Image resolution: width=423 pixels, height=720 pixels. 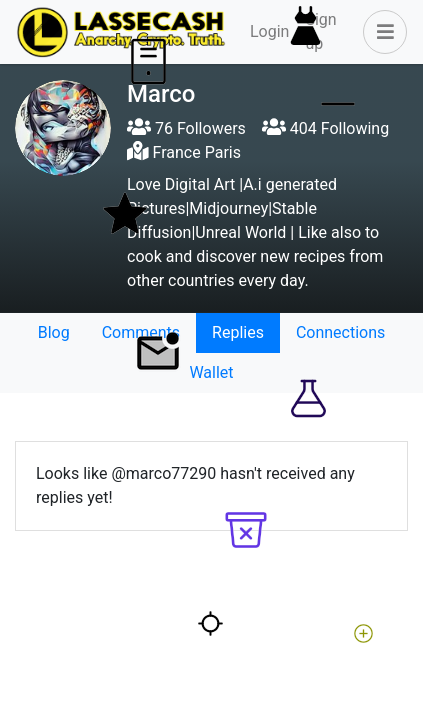 What do you see at coordinates (125, 214) in the screenshot?
I see `add item to favorites` at bounding box center [125, 214].